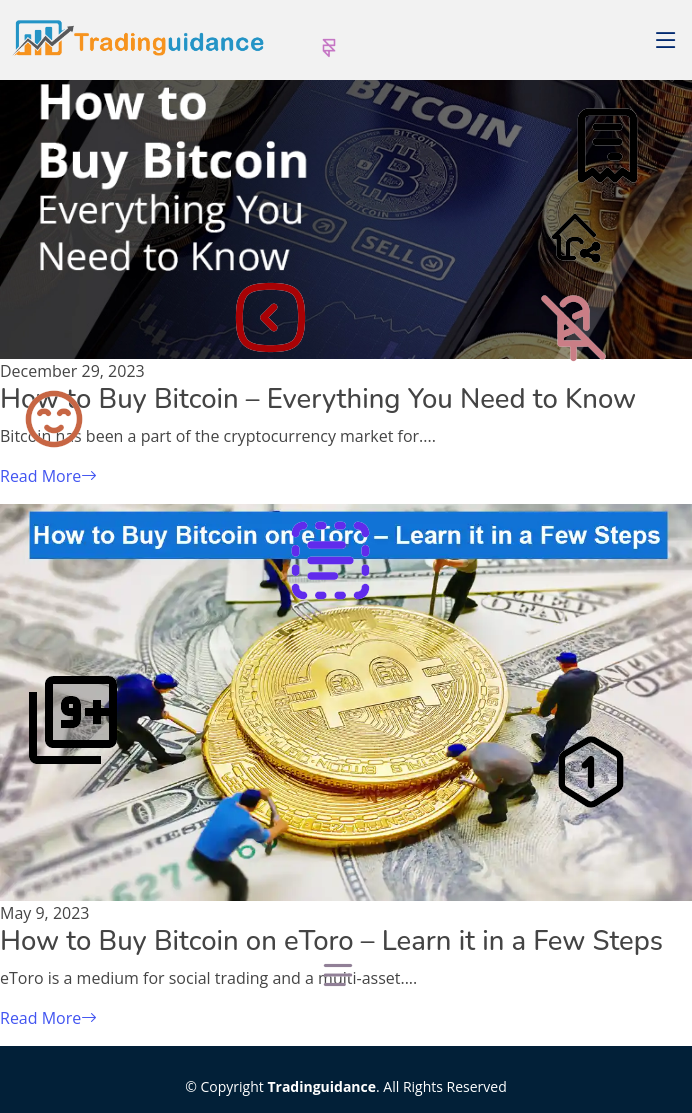 The image size is (692, 1113). What do you see at coordinates (73, 720) in the screenshot?
I see `indicates 9 or more items in a stack or collection` at bounding box center [73, 720].